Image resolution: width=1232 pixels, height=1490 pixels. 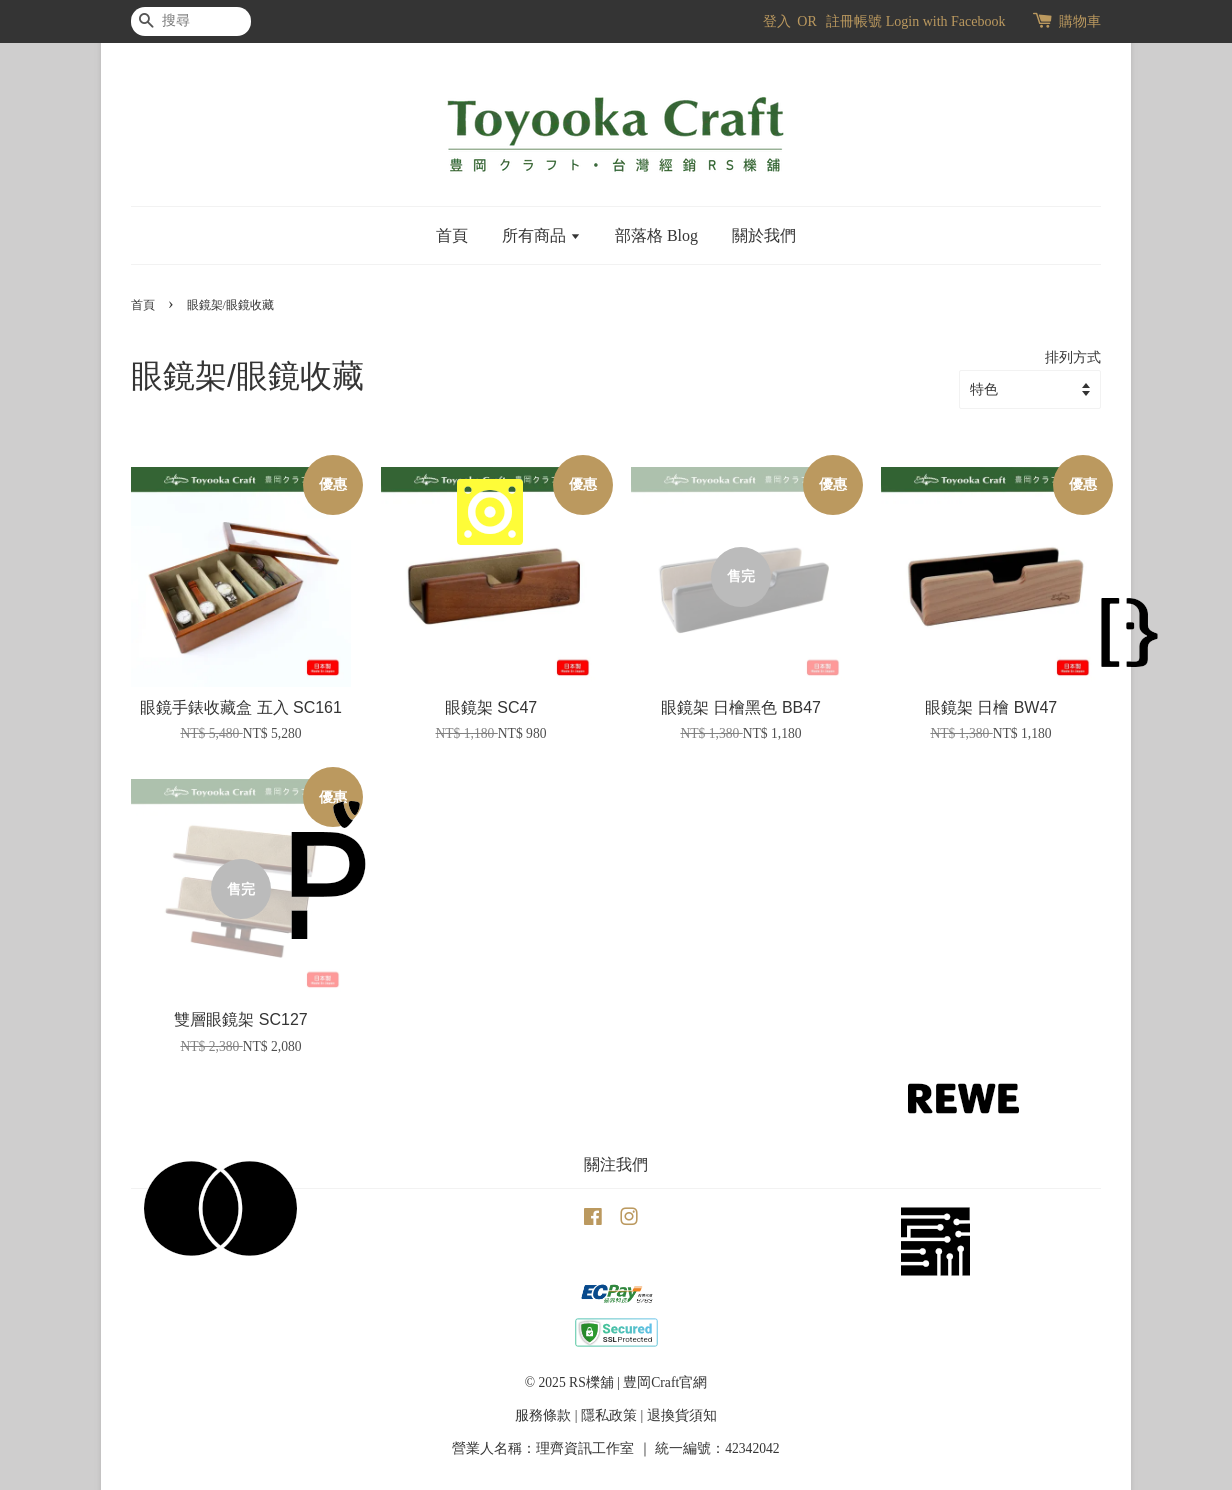 What do you see at coordinates (346, 814) in the screenshot?
I see `TYPO3 content management system logo` at bounding box center [346, 814].